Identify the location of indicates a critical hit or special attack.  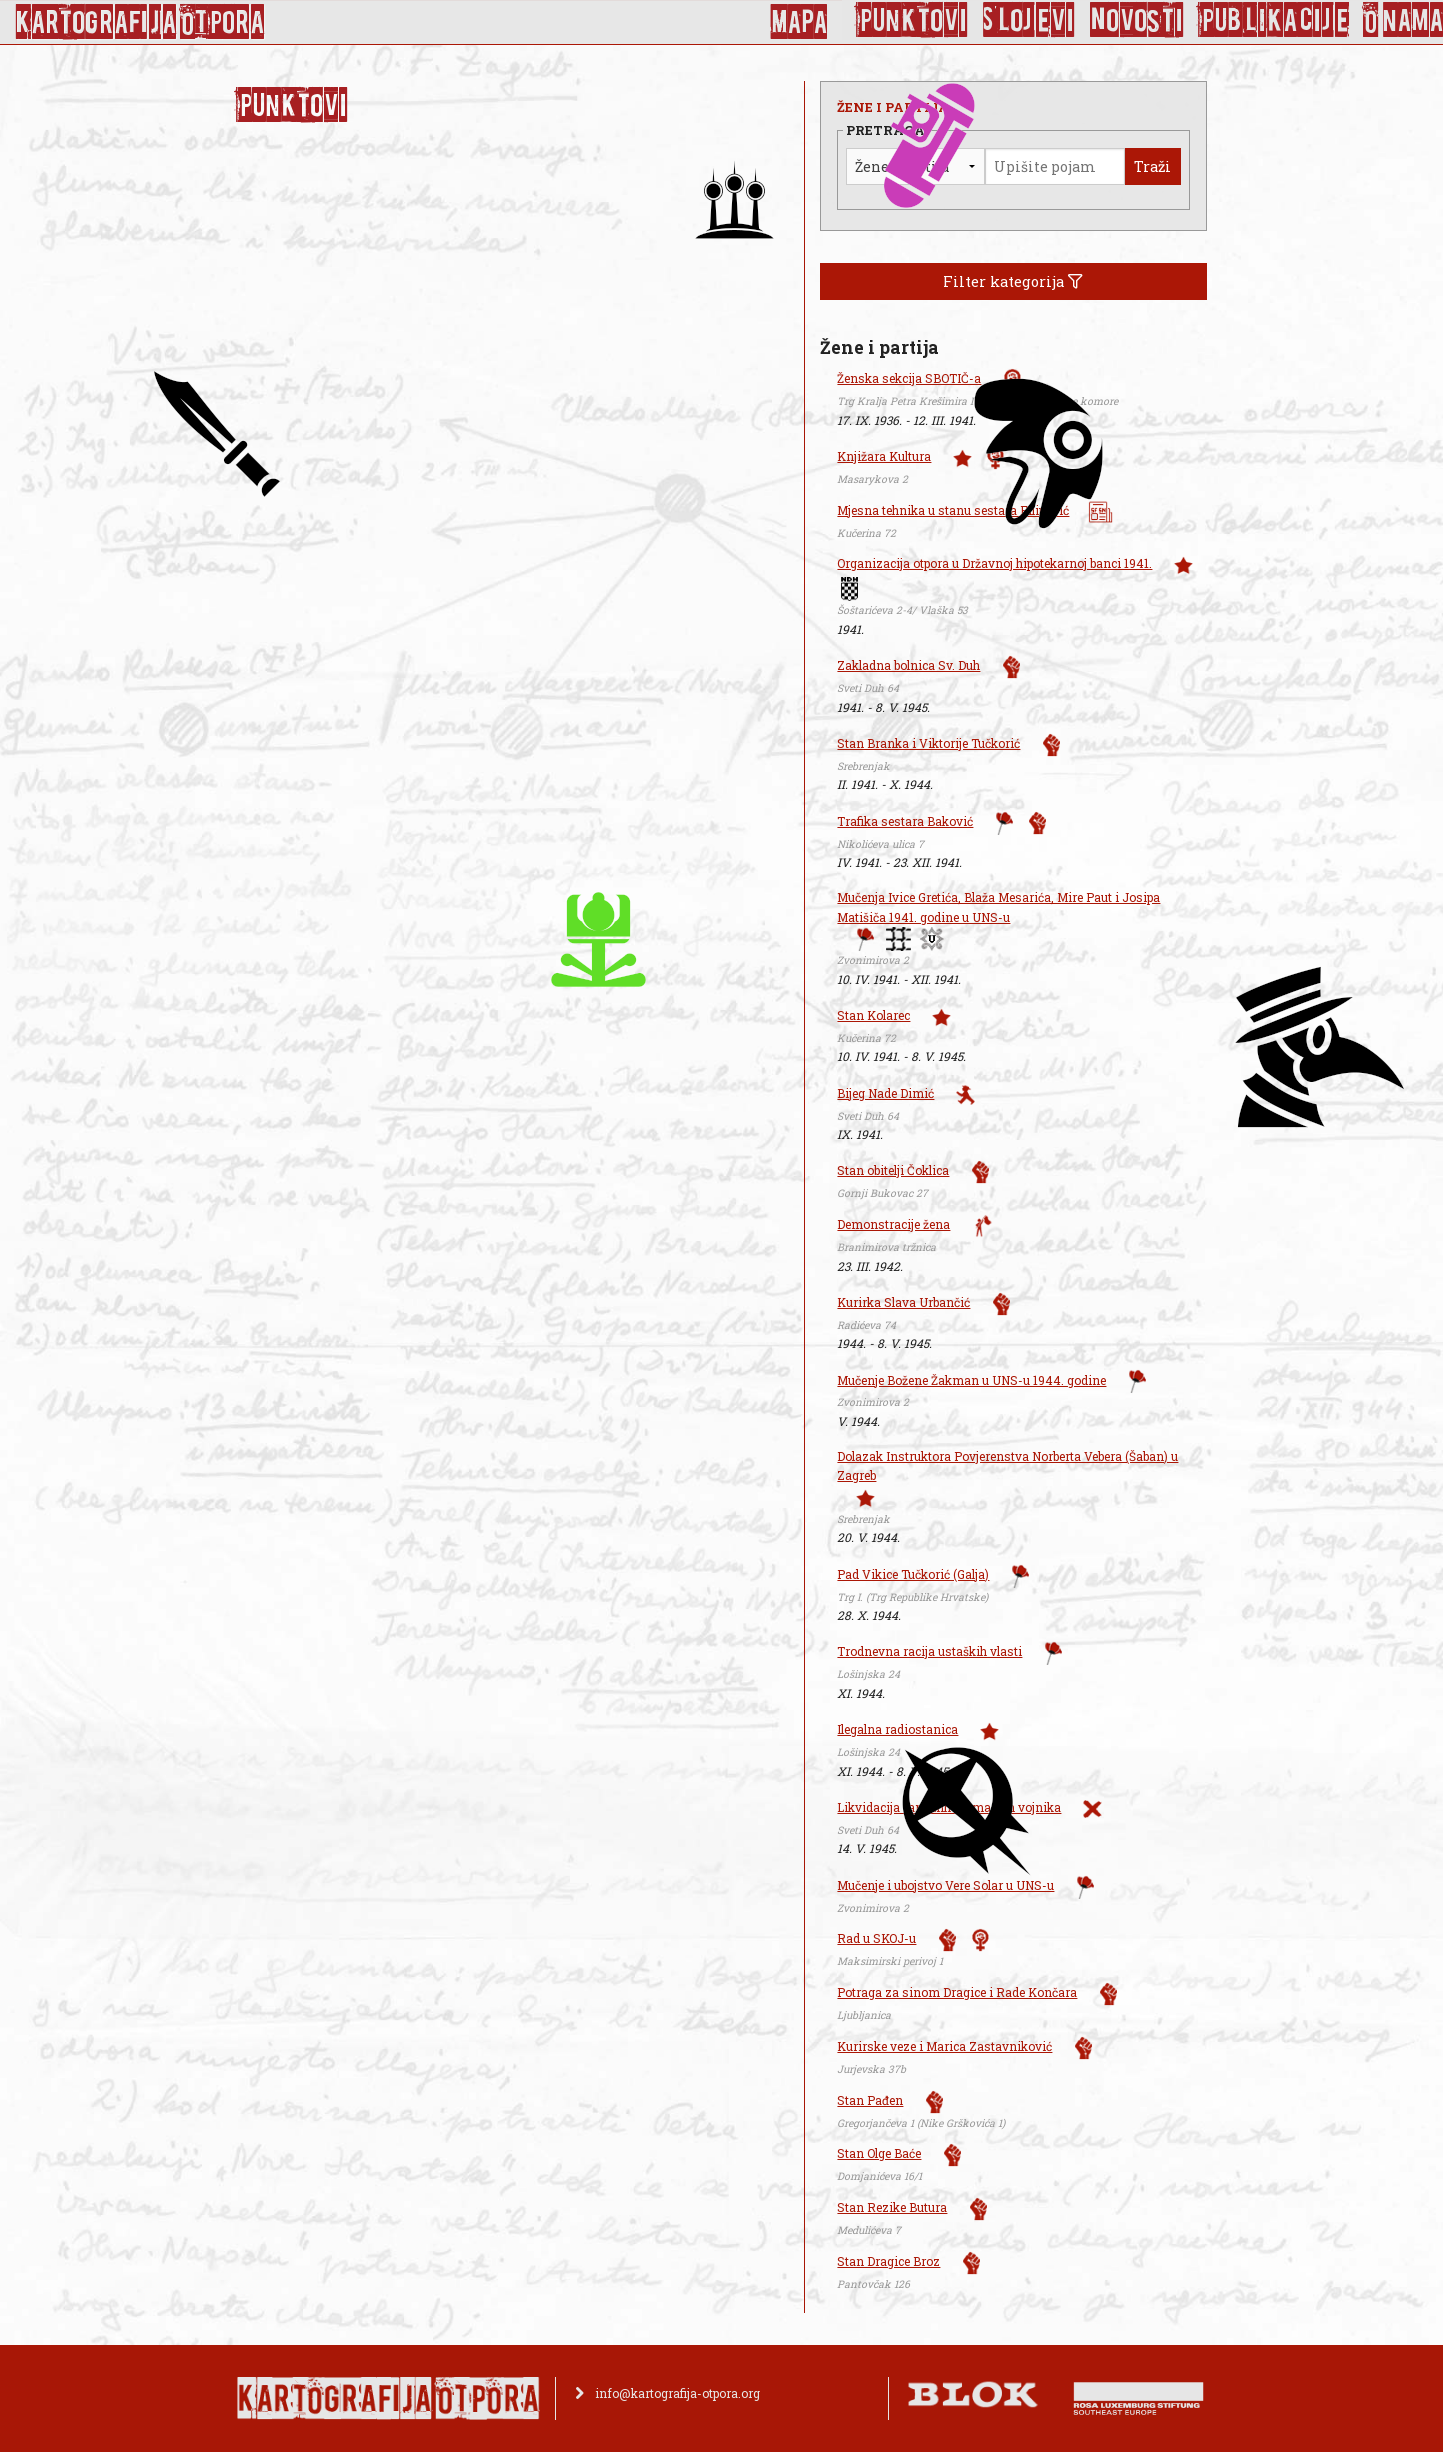
(965, 1810).